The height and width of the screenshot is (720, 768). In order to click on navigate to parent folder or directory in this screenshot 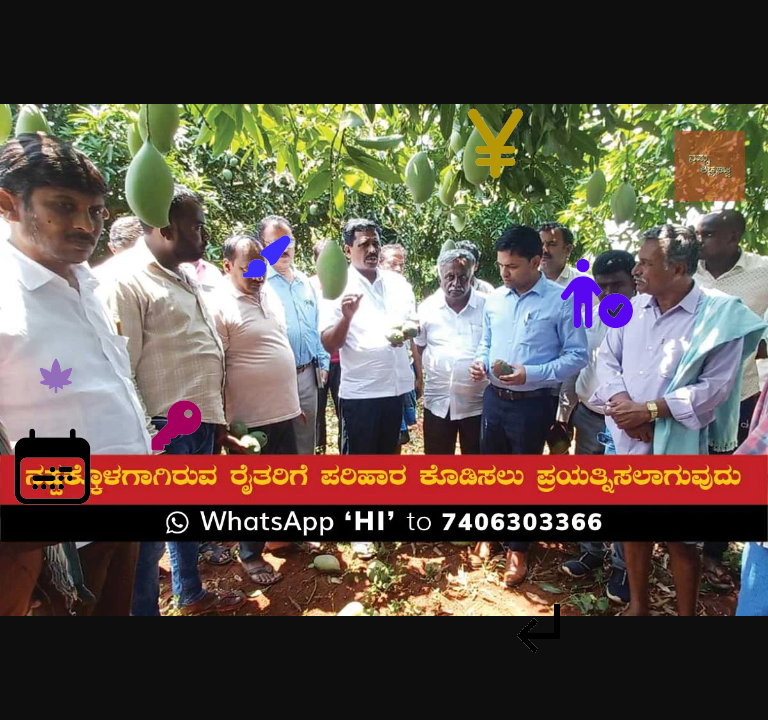, I will do `click(537, 627)`.